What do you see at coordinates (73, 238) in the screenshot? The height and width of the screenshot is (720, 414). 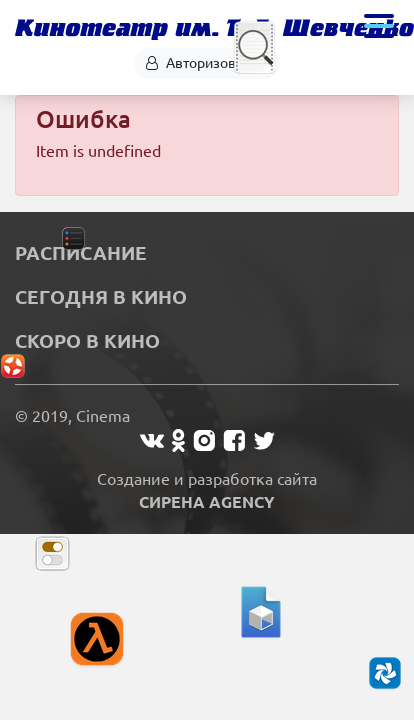 I see `open the reminders app` at bounding box center [73, 238].